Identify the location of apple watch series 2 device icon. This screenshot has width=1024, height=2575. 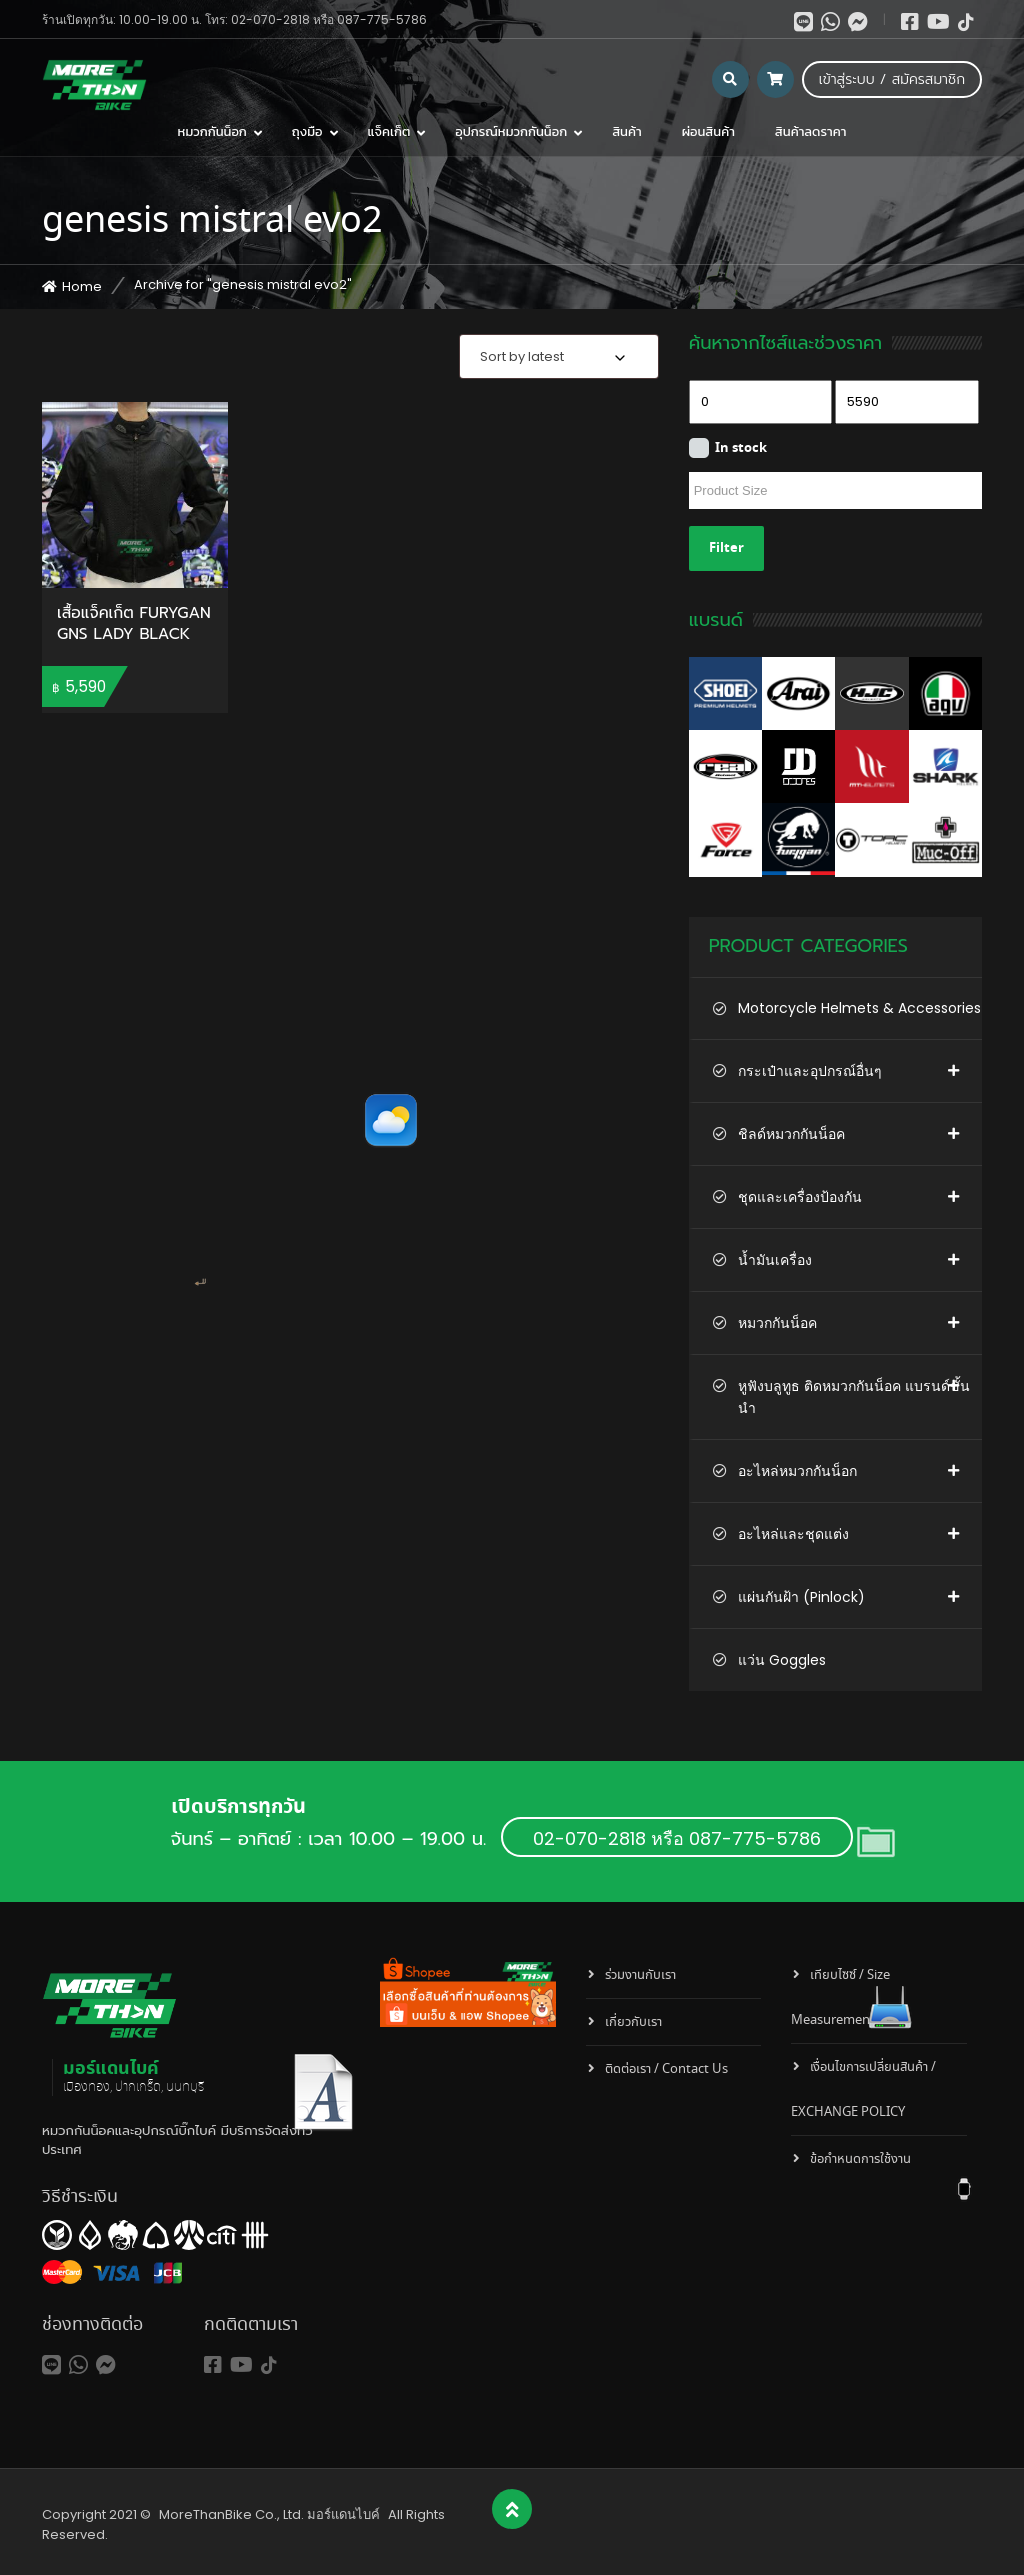
(964, 2189).